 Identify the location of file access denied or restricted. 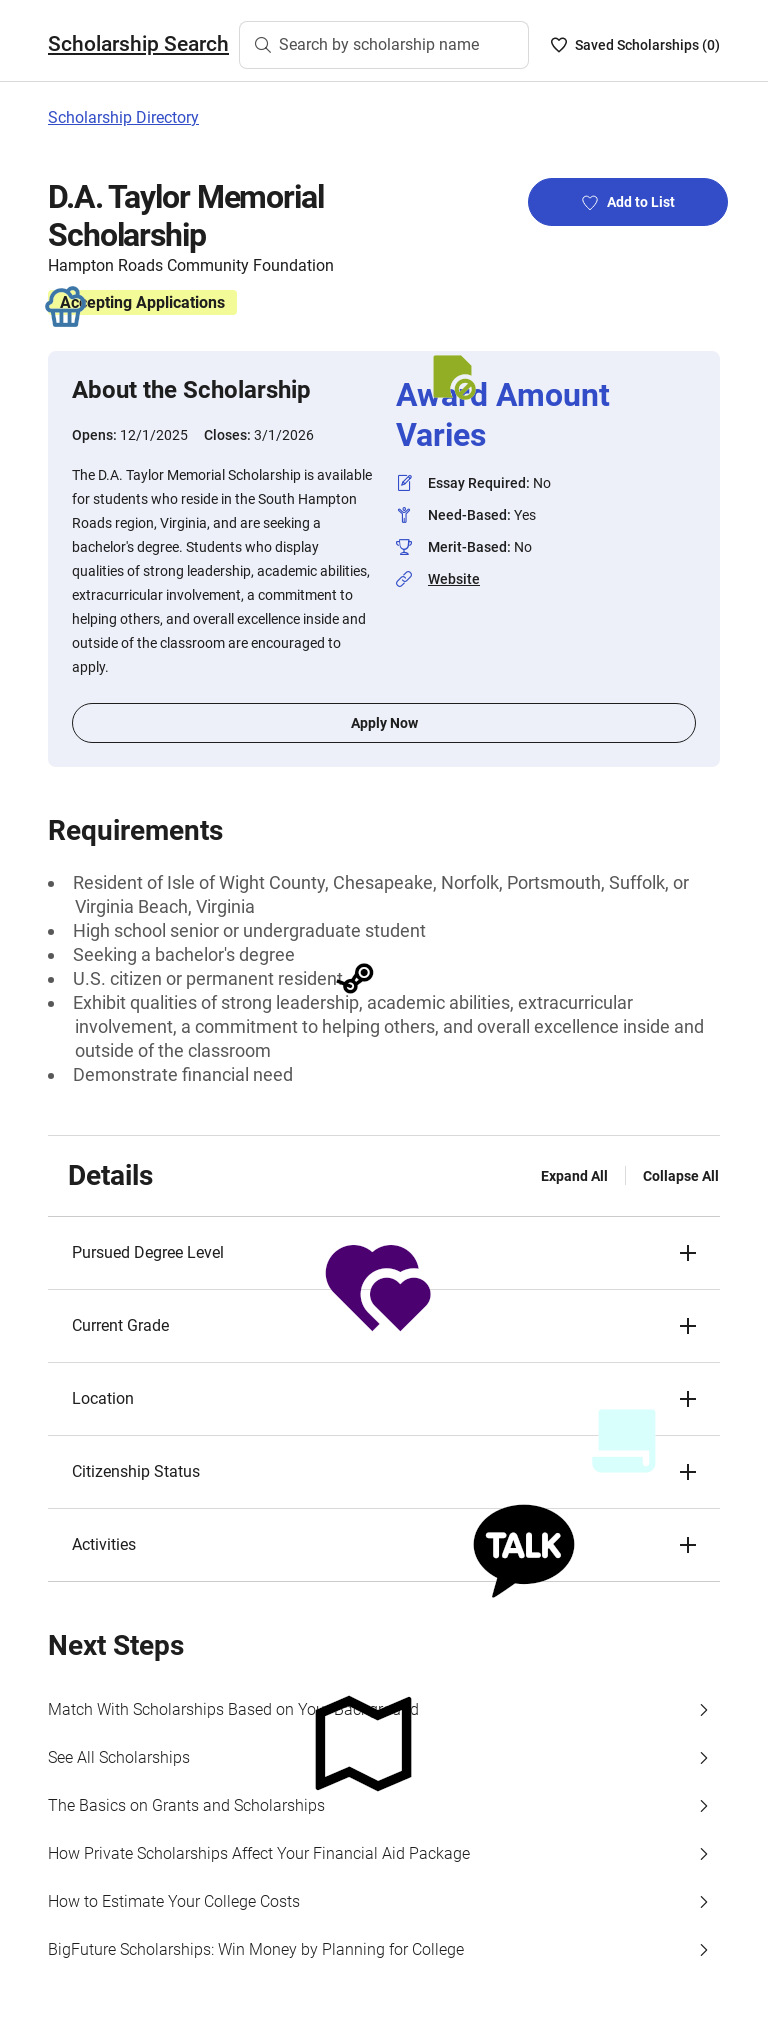
(452, 376).